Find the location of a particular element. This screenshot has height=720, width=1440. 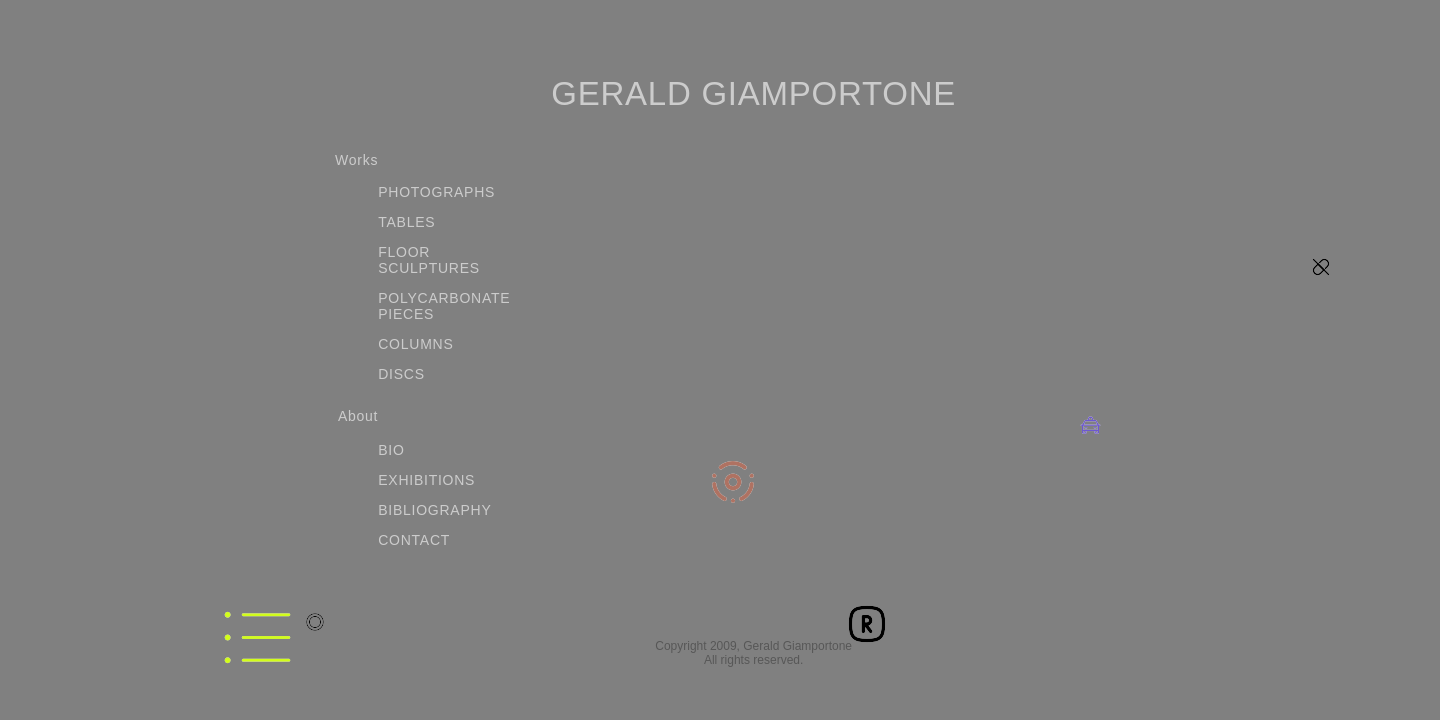

access science or chemistry features is located at coordinates (733, 482).